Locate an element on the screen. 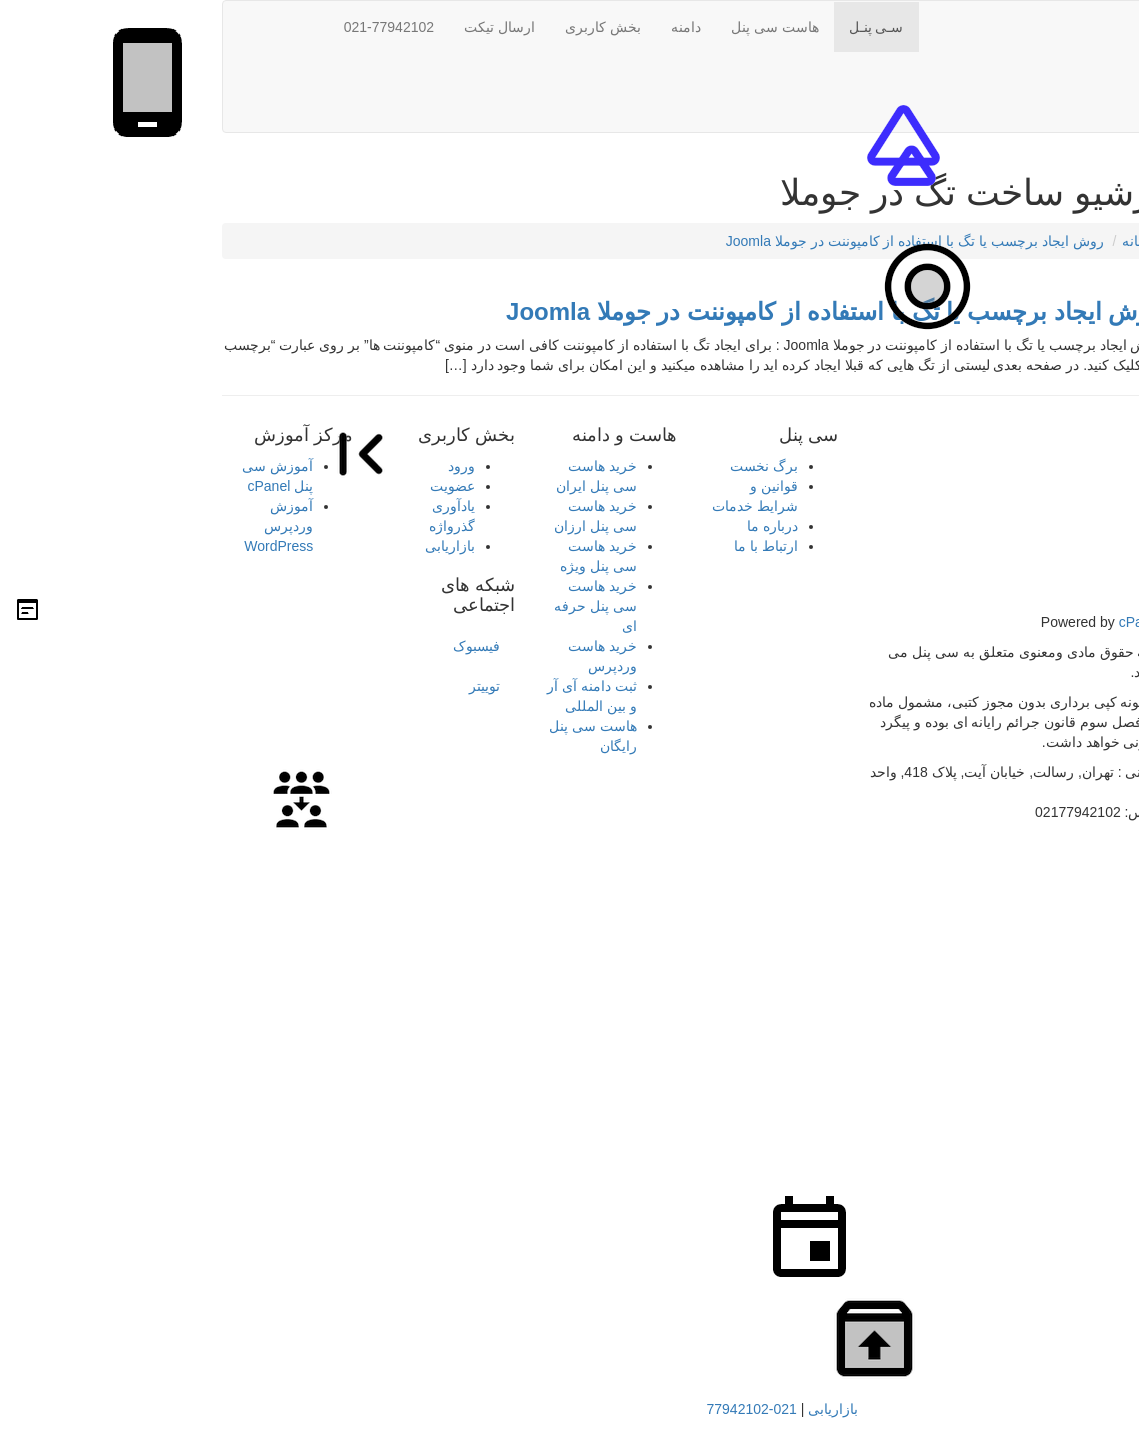 Image resolution: width=1139 pixels, height=1429 pixels. view calendar or scheduled events is located at coordinates (809, 1236).